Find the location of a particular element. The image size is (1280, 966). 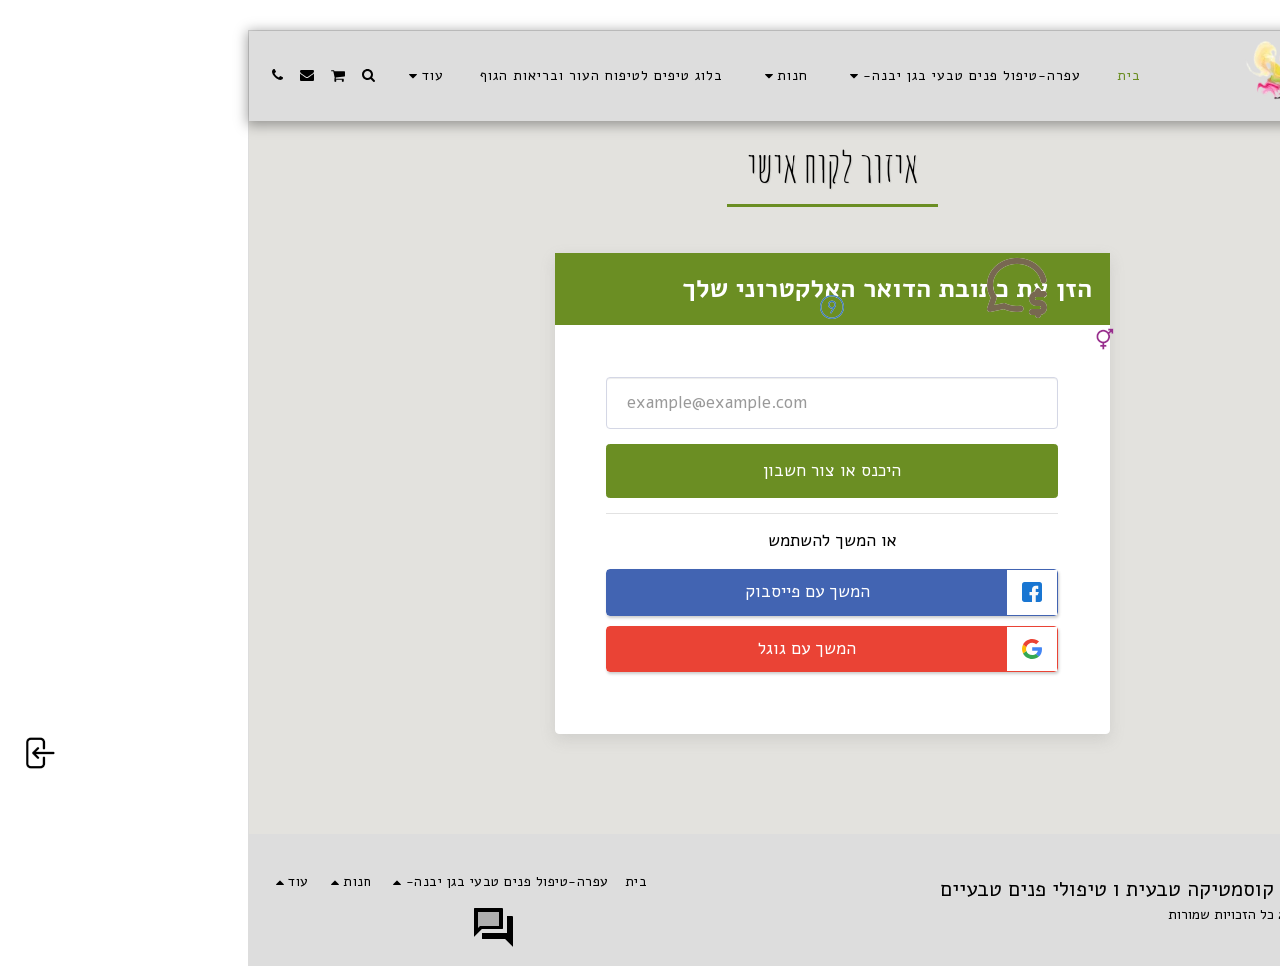

log out of your account is located at coordinates (38, 753).